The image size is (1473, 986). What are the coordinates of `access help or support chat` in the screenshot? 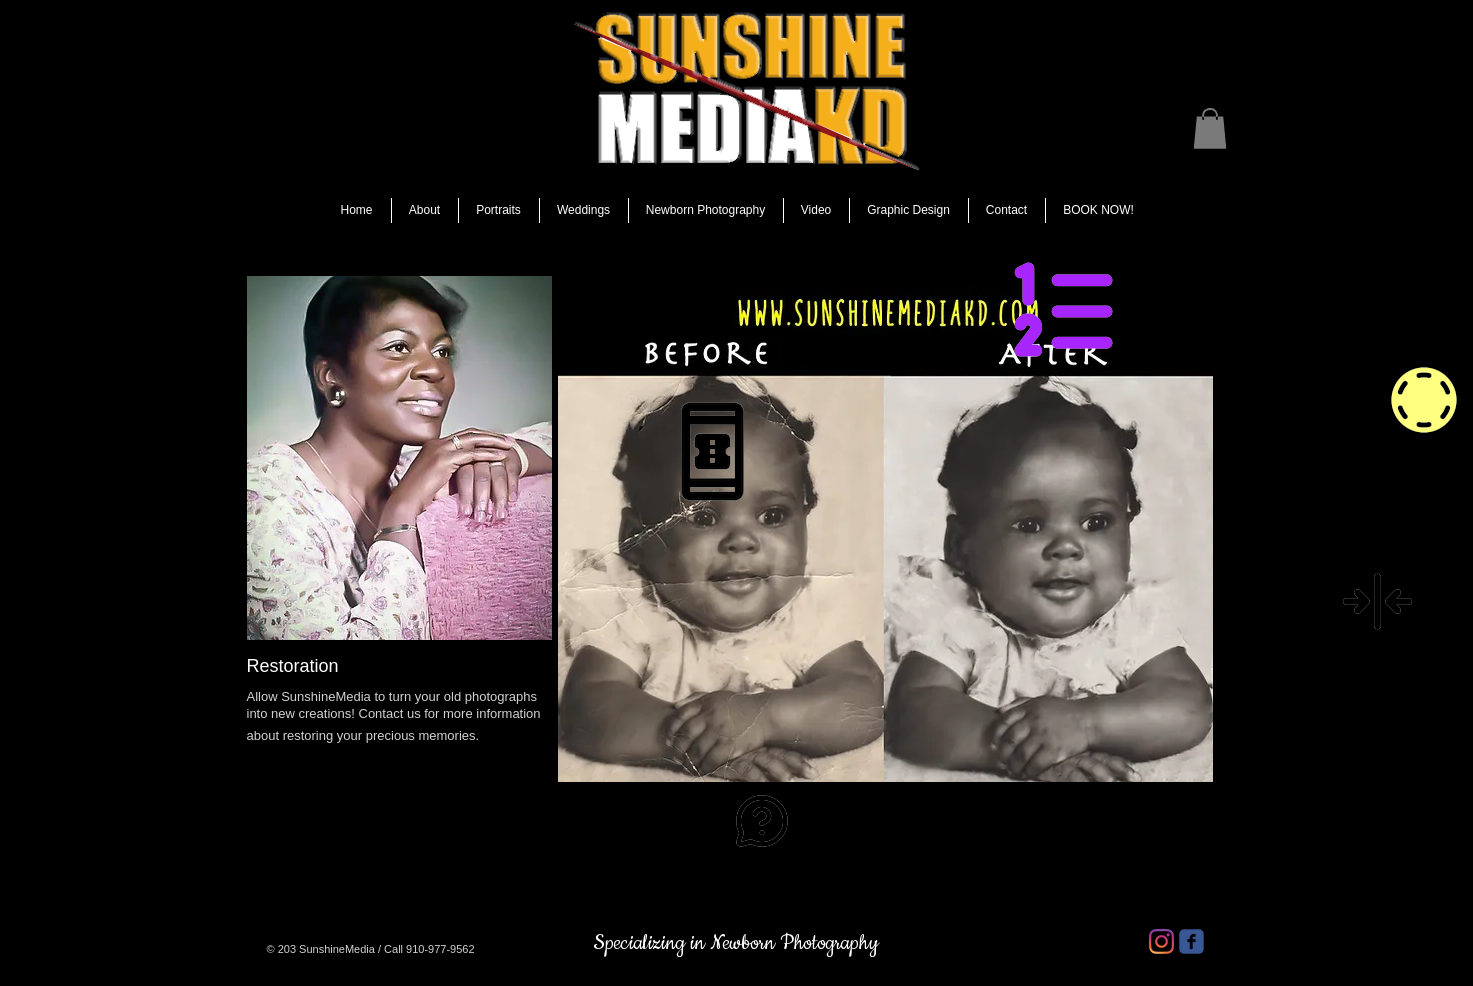 It's located at (762, 821).